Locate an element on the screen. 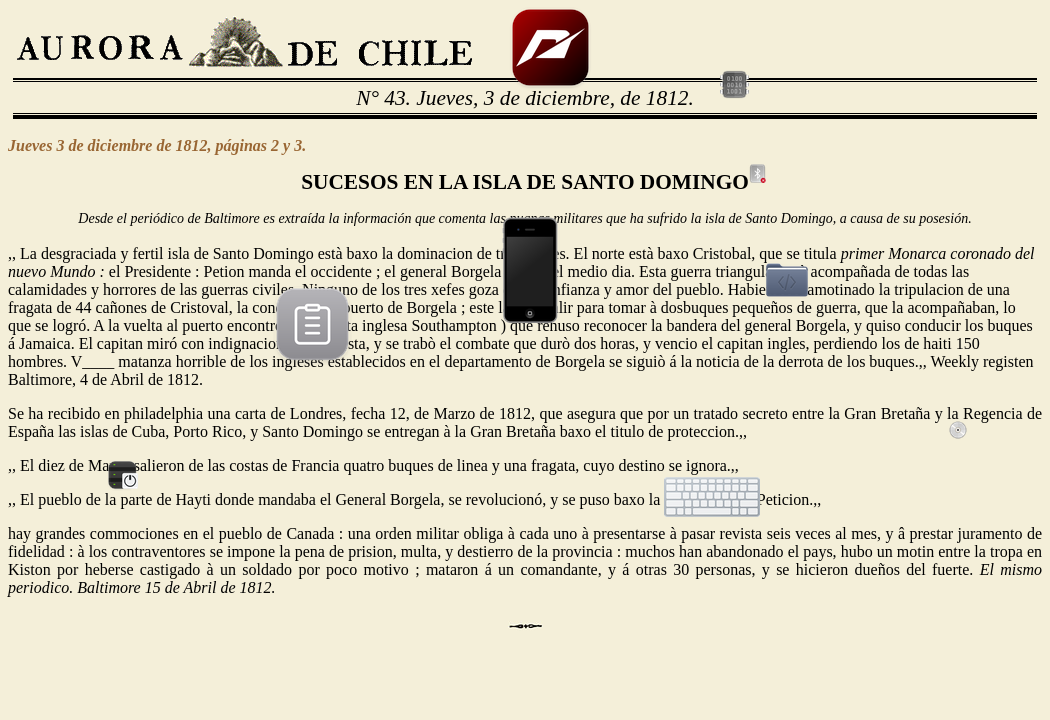 This screenshot has width=1050, height=720. access clipboard history is located at coordinates (312, 325).